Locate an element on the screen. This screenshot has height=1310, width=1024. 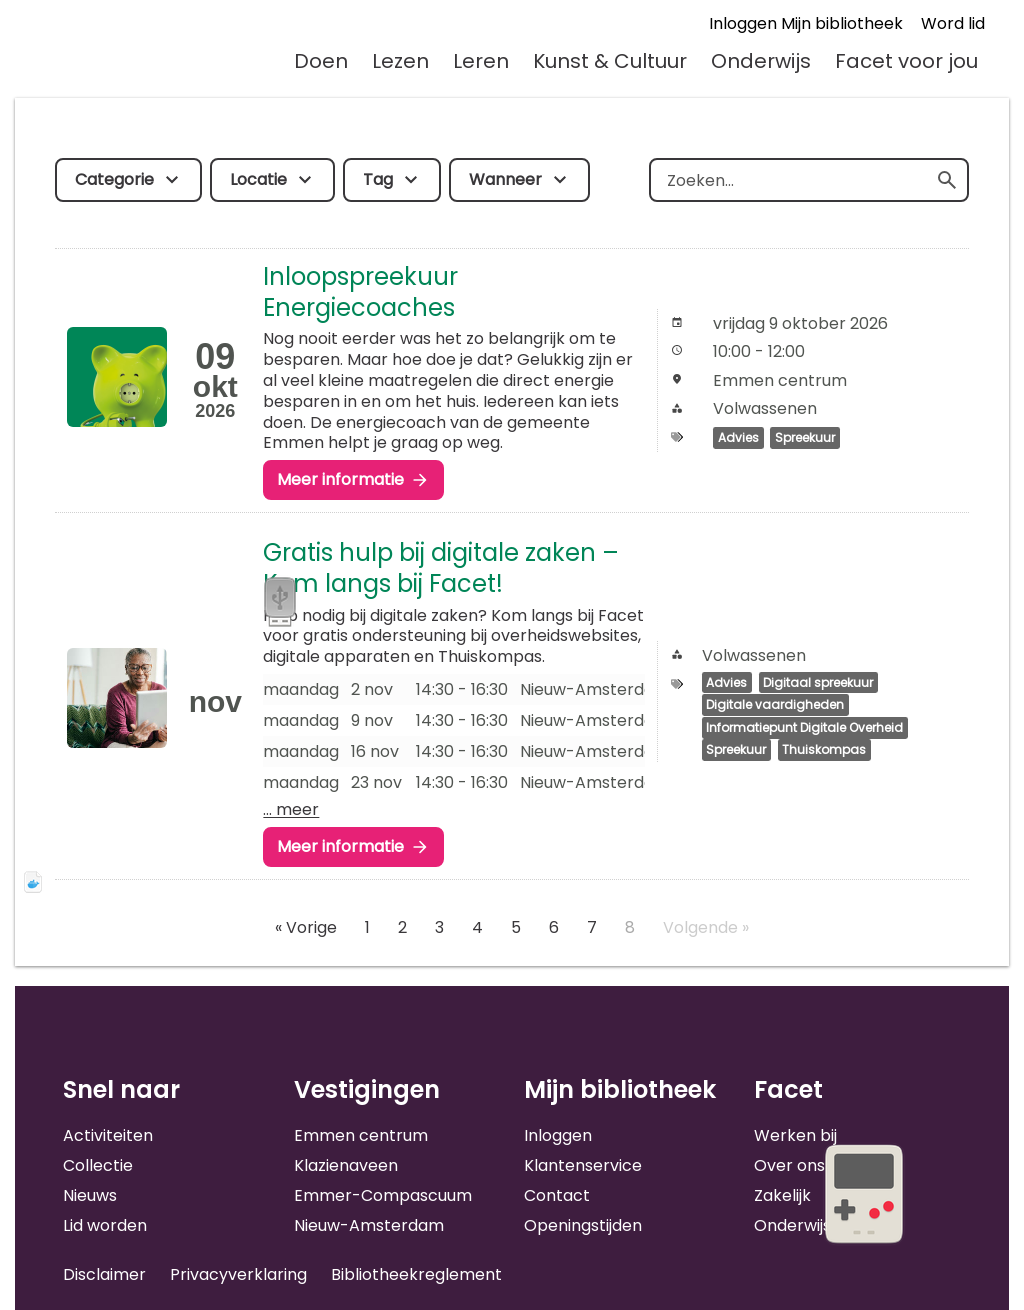
a dockerfile or docker configuration file is located at coordinates (33, 882).